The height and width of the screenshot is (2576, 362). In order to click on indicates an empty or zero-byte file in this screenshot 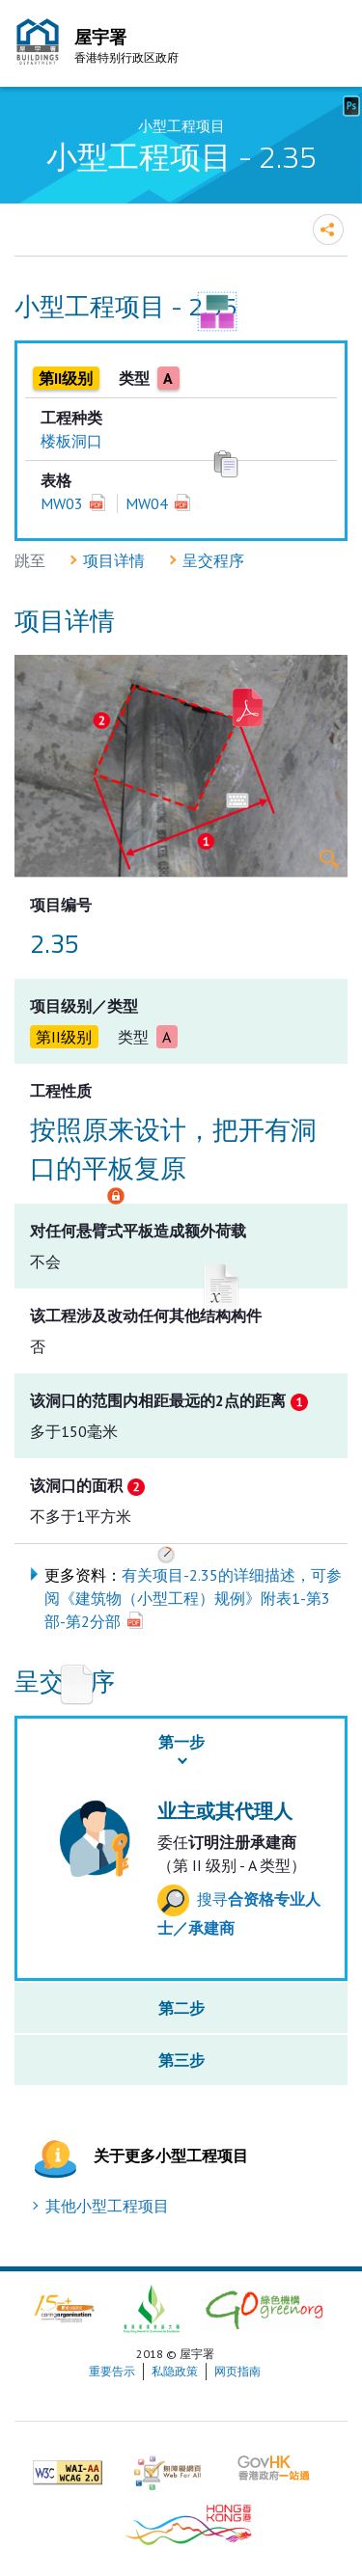, I will do `click(76, 1684)`.